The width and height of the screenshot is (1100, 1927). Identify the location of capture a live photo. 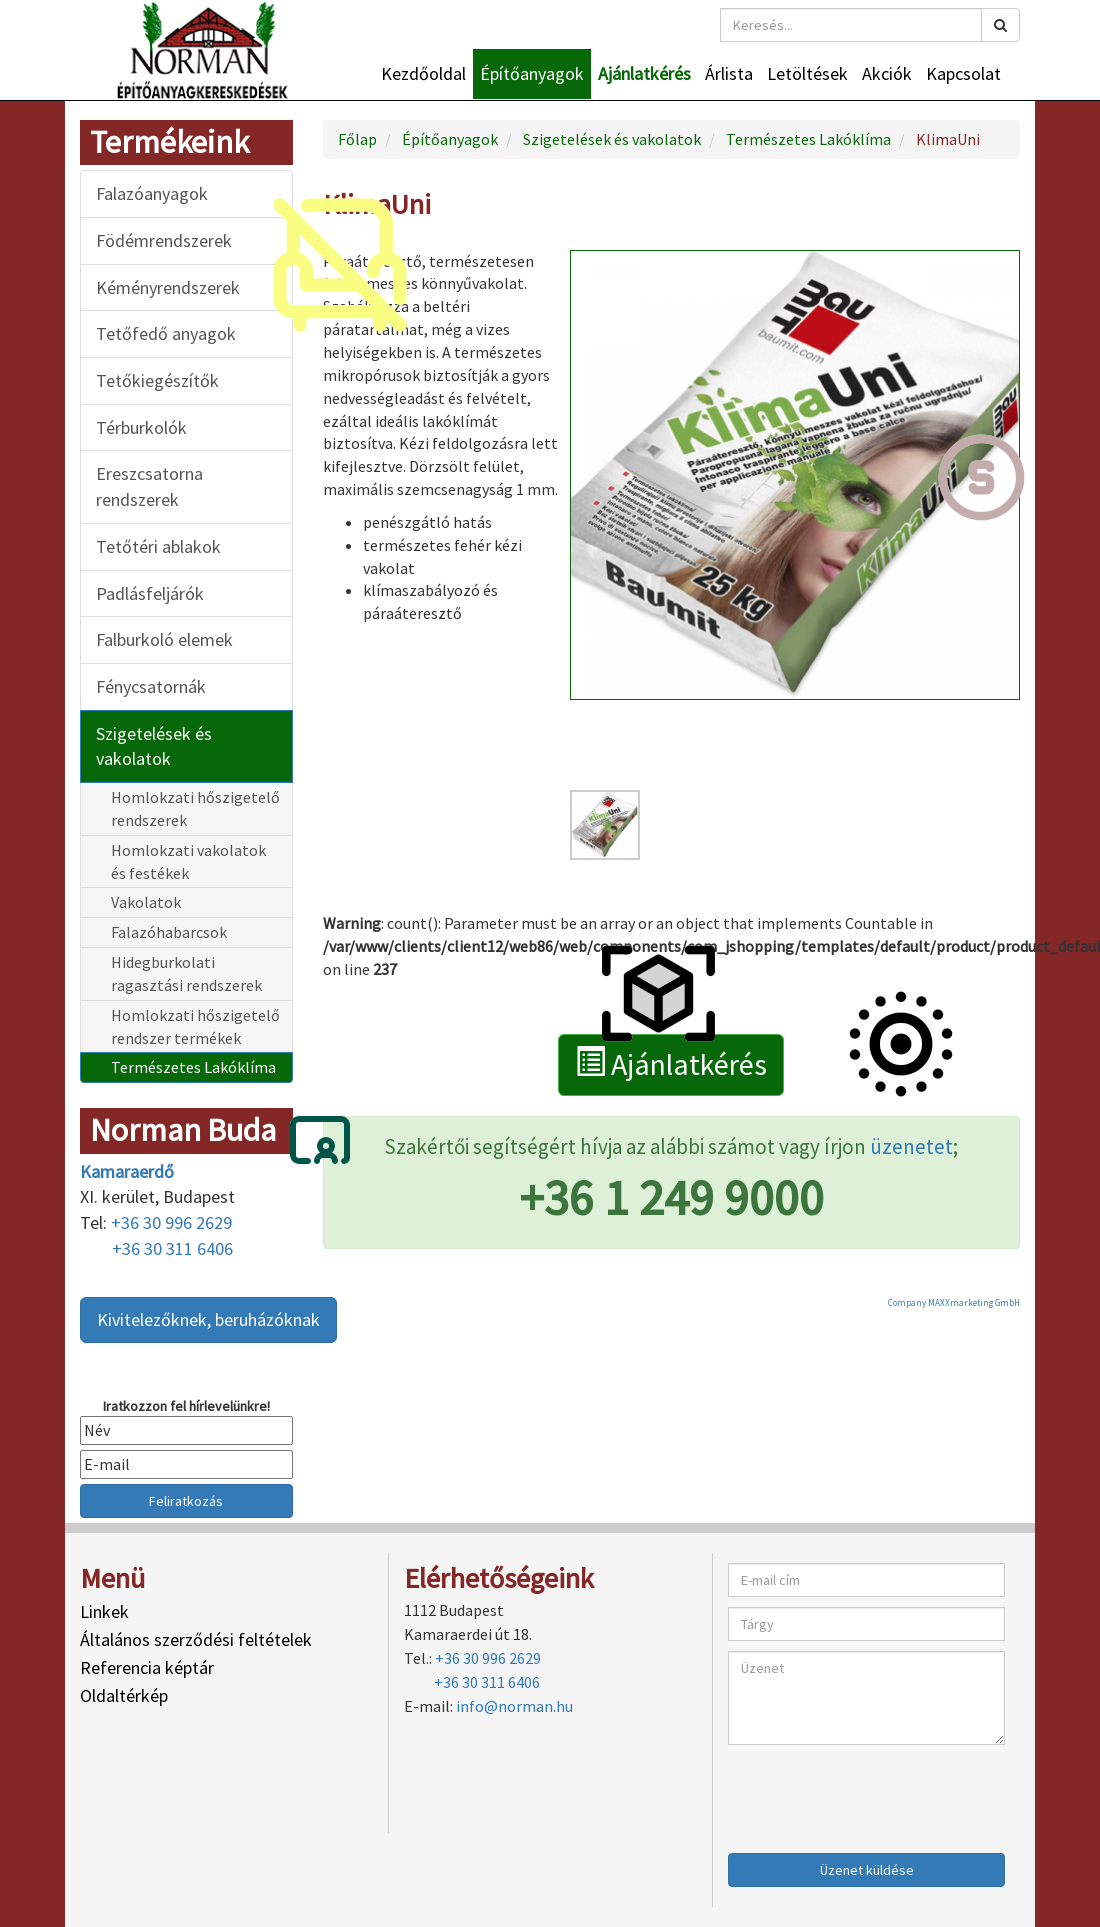
(901, 1044).